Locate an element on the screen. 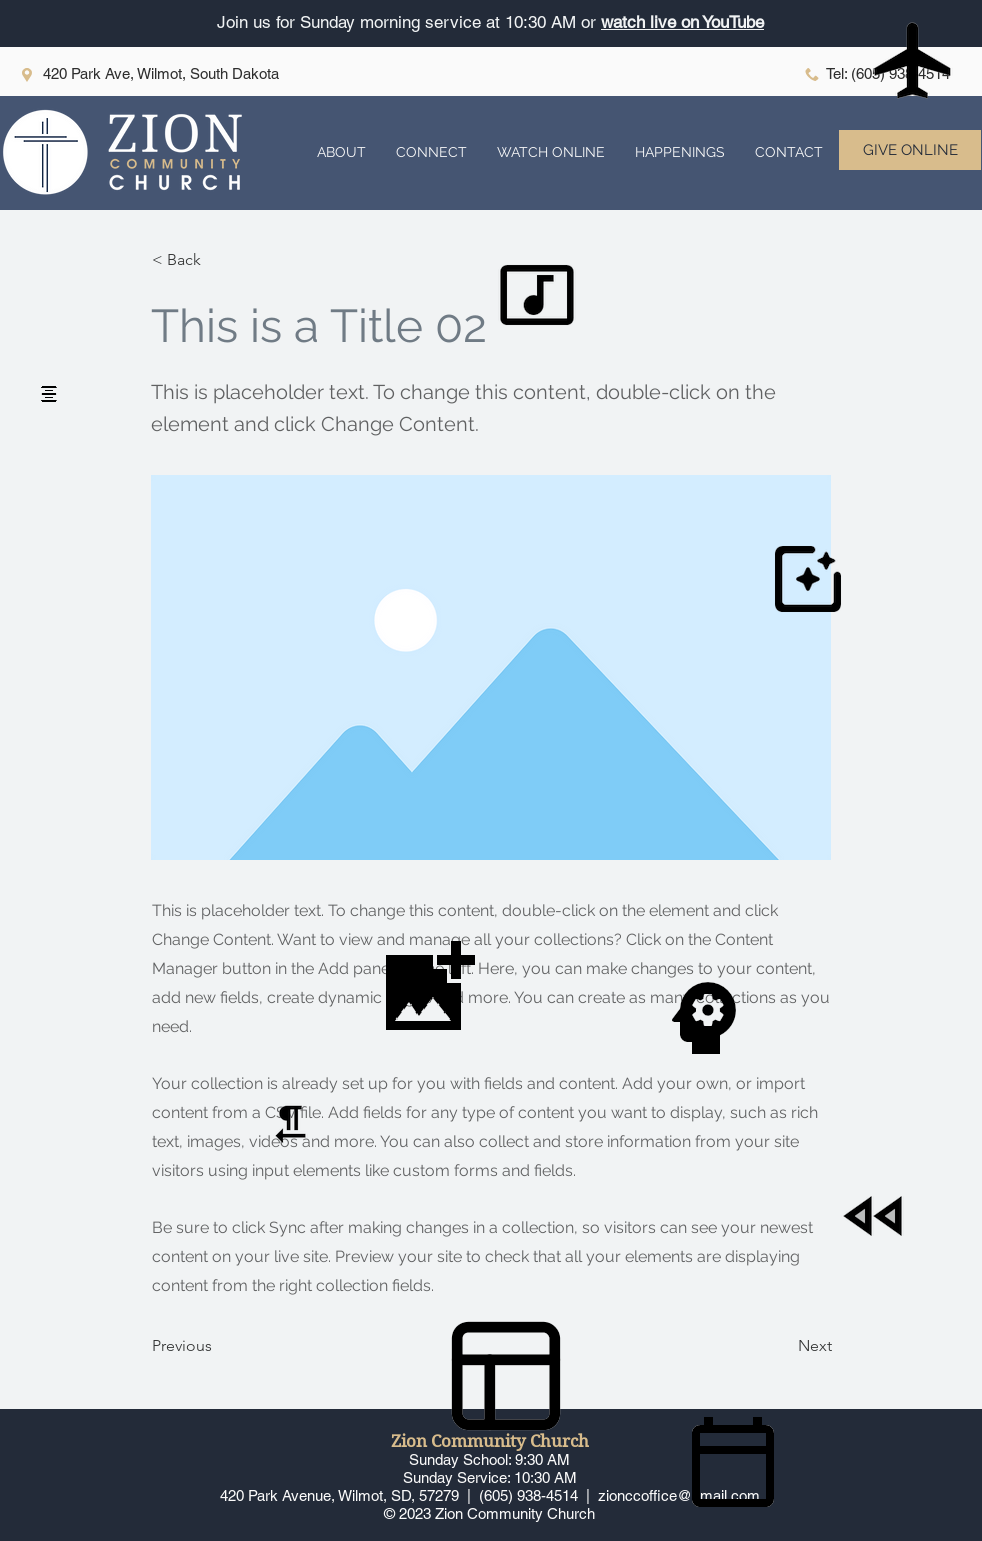 This screenshot has width=982, height=1541. view today's date or calendar is located at coordinates (733, 1462).